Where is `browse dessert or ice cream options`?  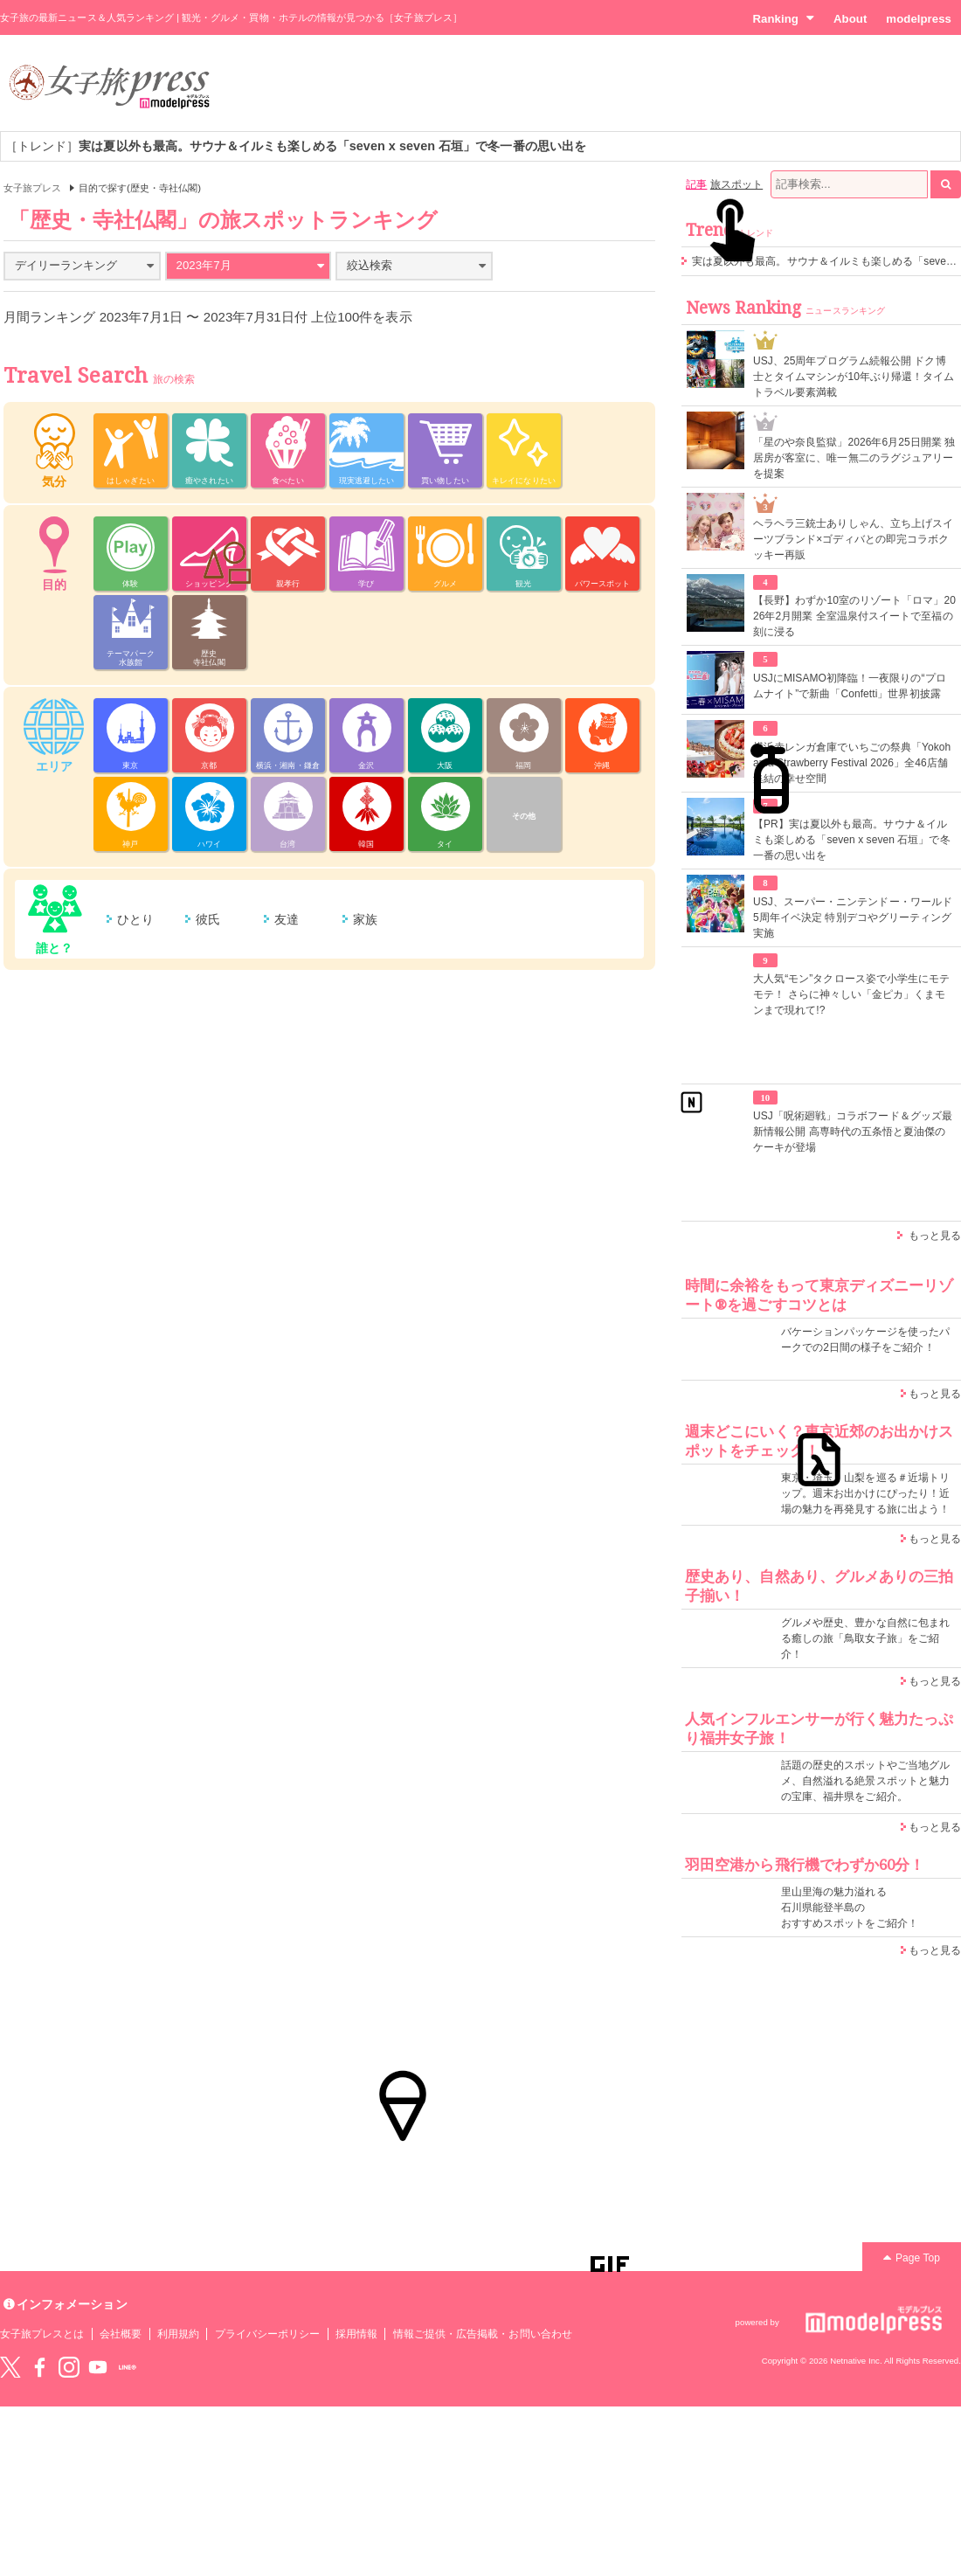
browse dessert or ice cream options is located at coordinates (403, 2104).